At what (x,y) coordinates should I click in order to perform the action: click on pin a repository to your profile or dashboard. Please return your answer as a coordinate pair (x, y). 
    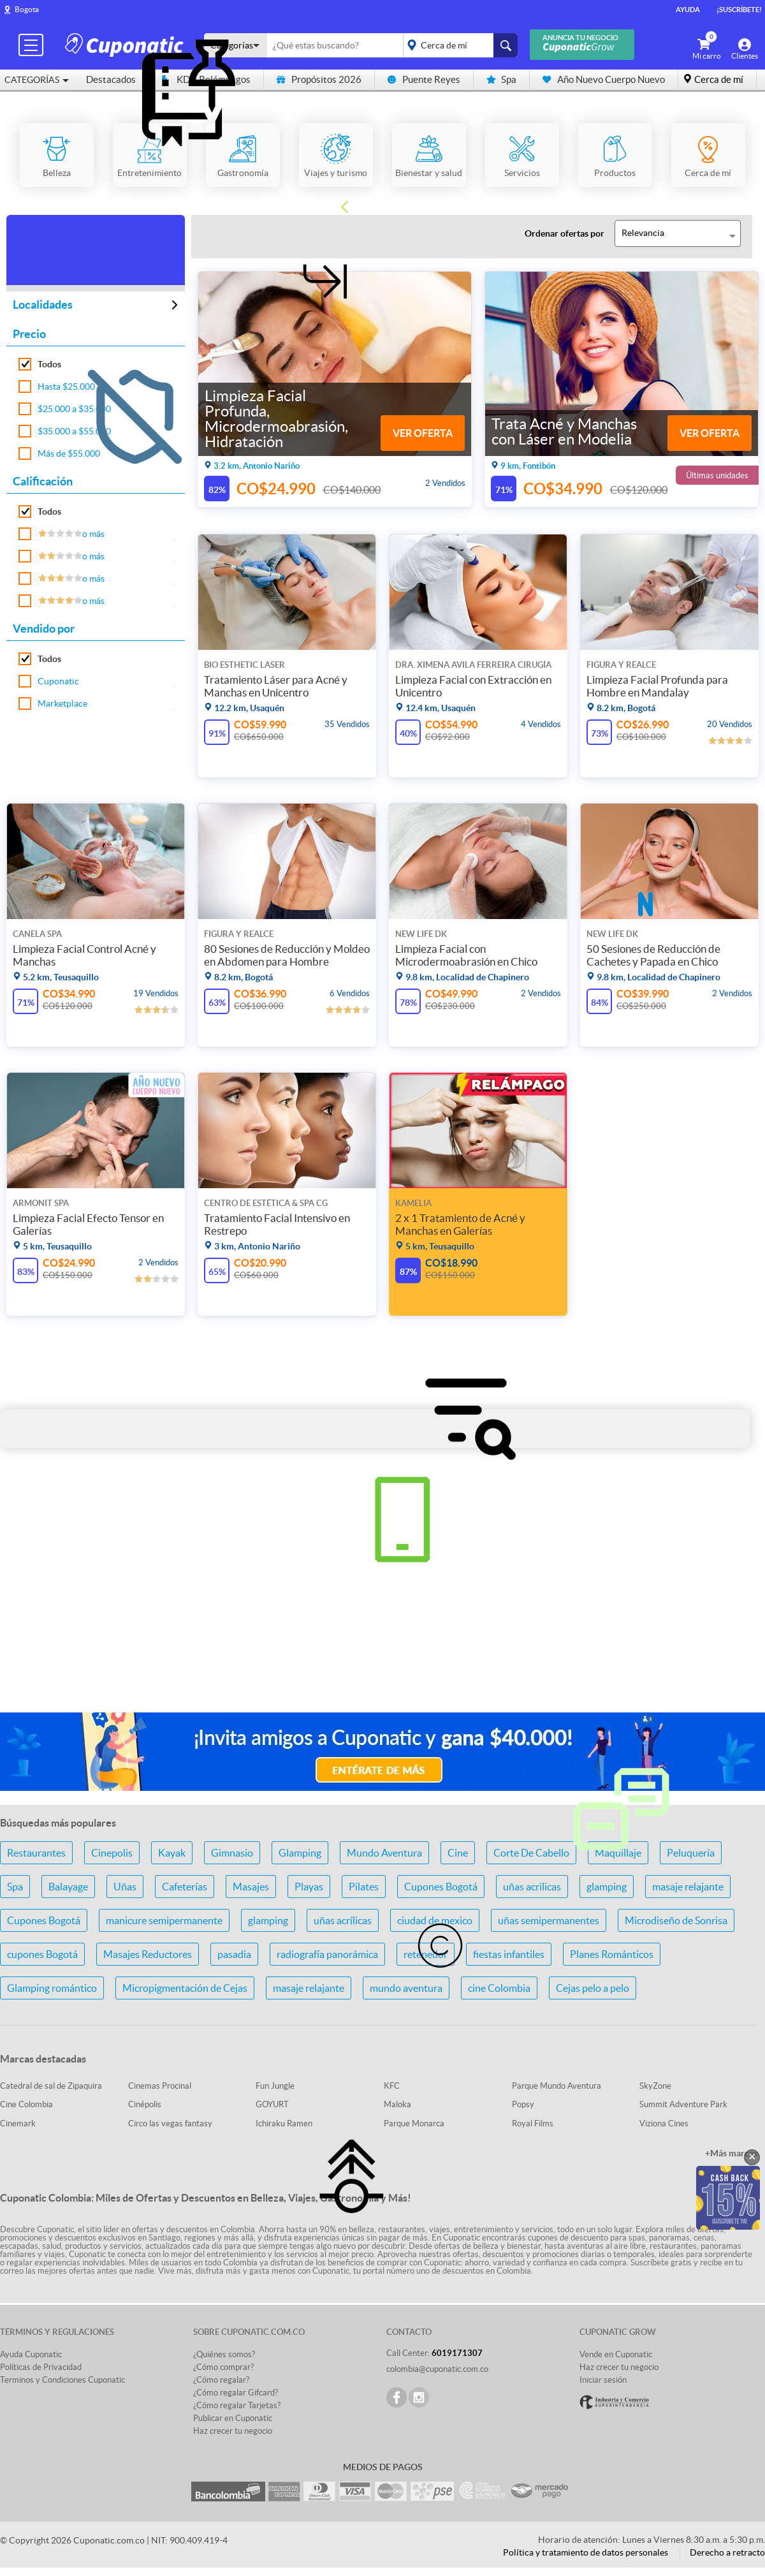
    Looking at the image, I should click on (182, 92).